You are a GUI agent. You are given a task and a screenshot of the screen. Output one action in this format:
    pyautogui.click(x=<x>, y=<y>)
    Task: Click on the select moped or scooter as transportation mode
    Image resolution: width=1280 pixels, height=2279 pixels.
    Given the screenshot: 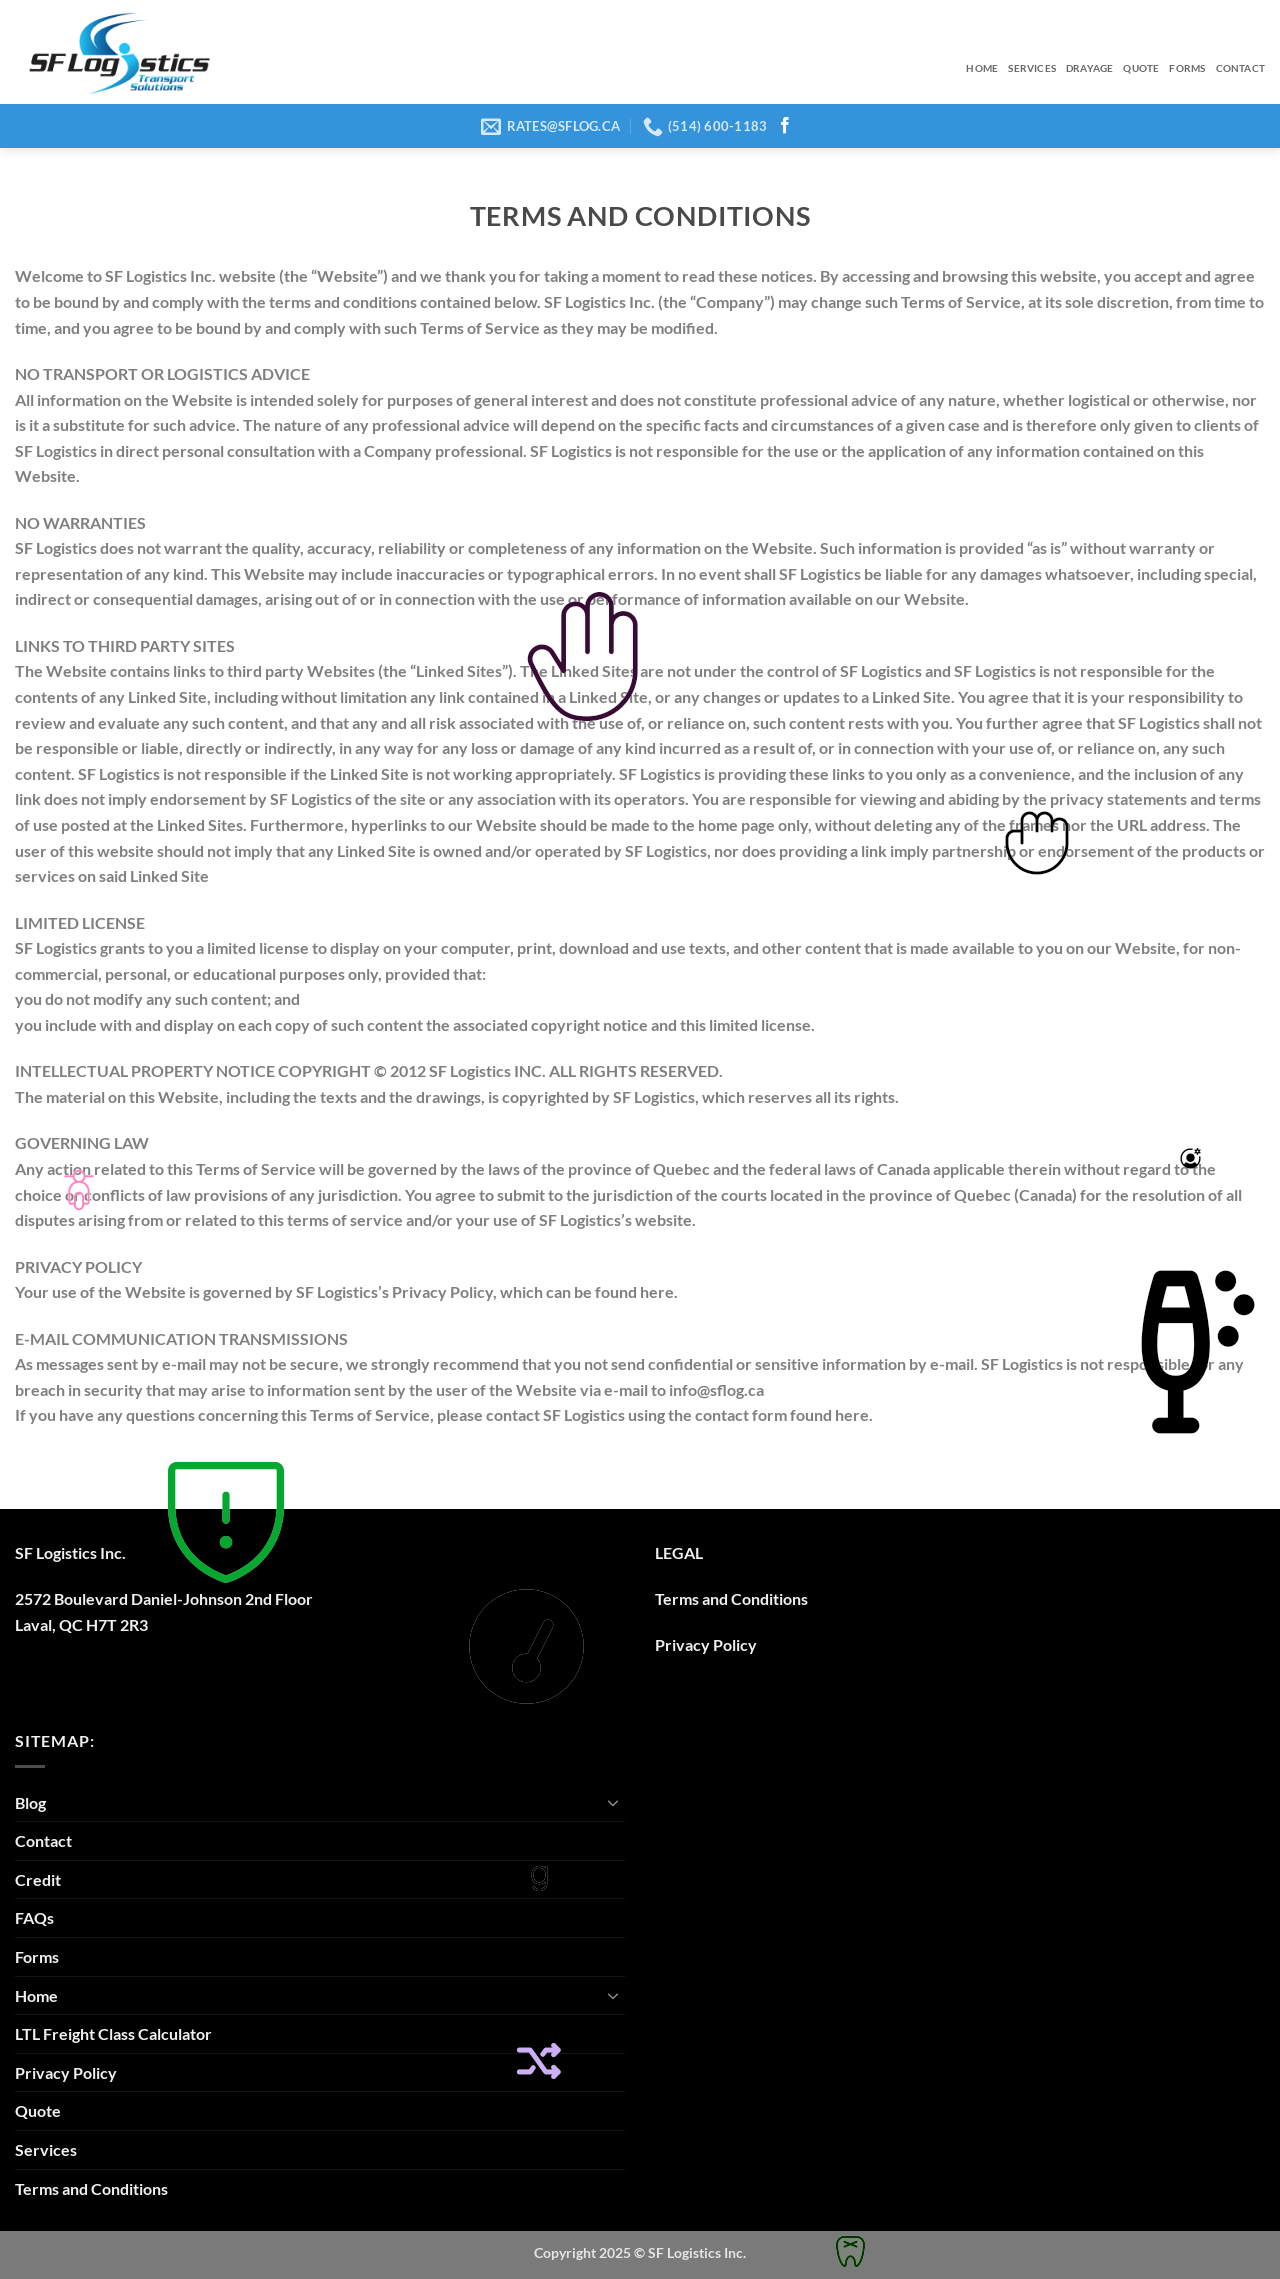 What is the action you would take?
    pyautogui.click(x=79, y=1190)
    